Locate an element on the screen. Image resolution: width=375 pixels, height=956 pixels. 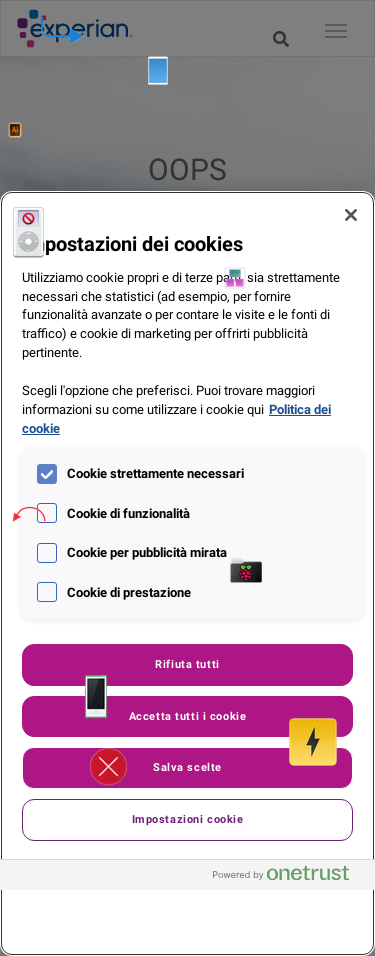
undo the last action is located at coordinates (29, 514).